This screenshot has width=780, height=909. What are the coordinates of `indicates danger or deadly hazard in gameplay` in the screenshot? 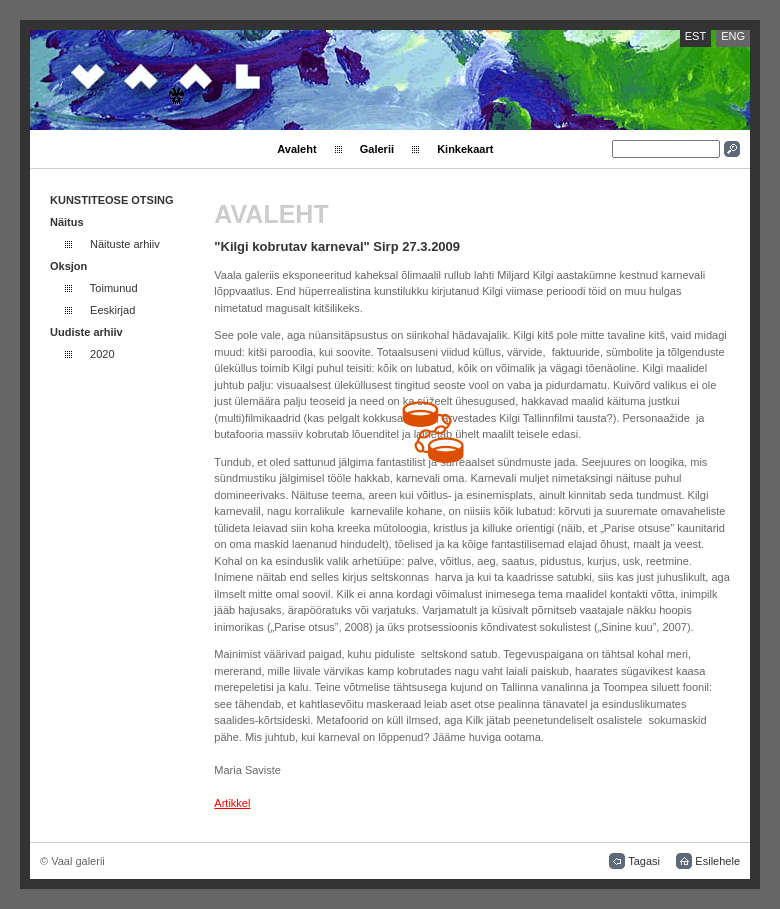 It's located at (176, 95).